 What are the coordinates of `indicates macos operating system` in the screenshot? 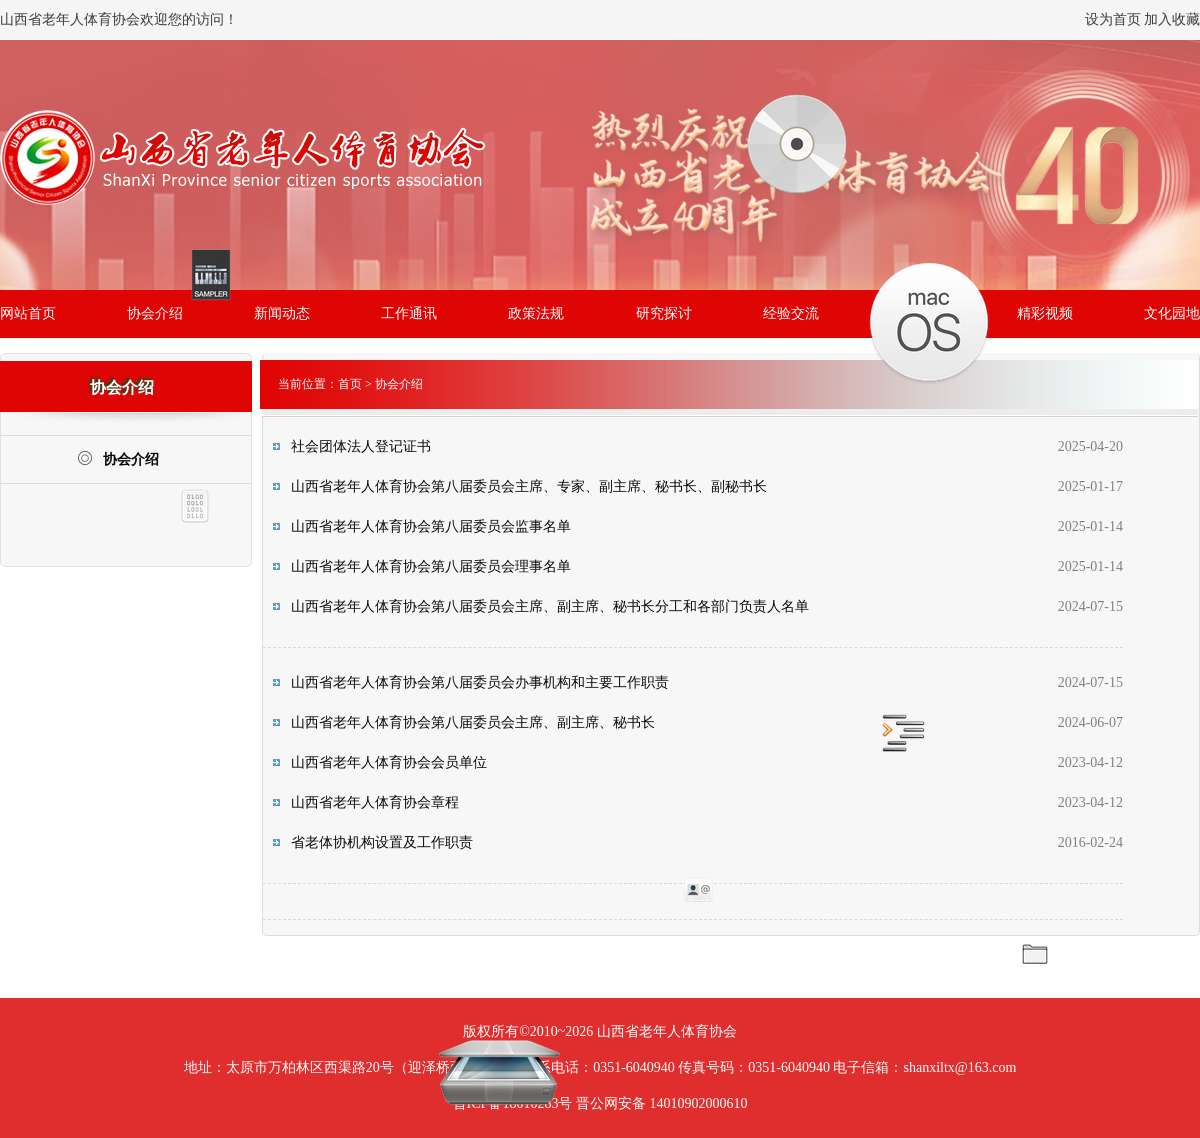 It's located at (929, 322).